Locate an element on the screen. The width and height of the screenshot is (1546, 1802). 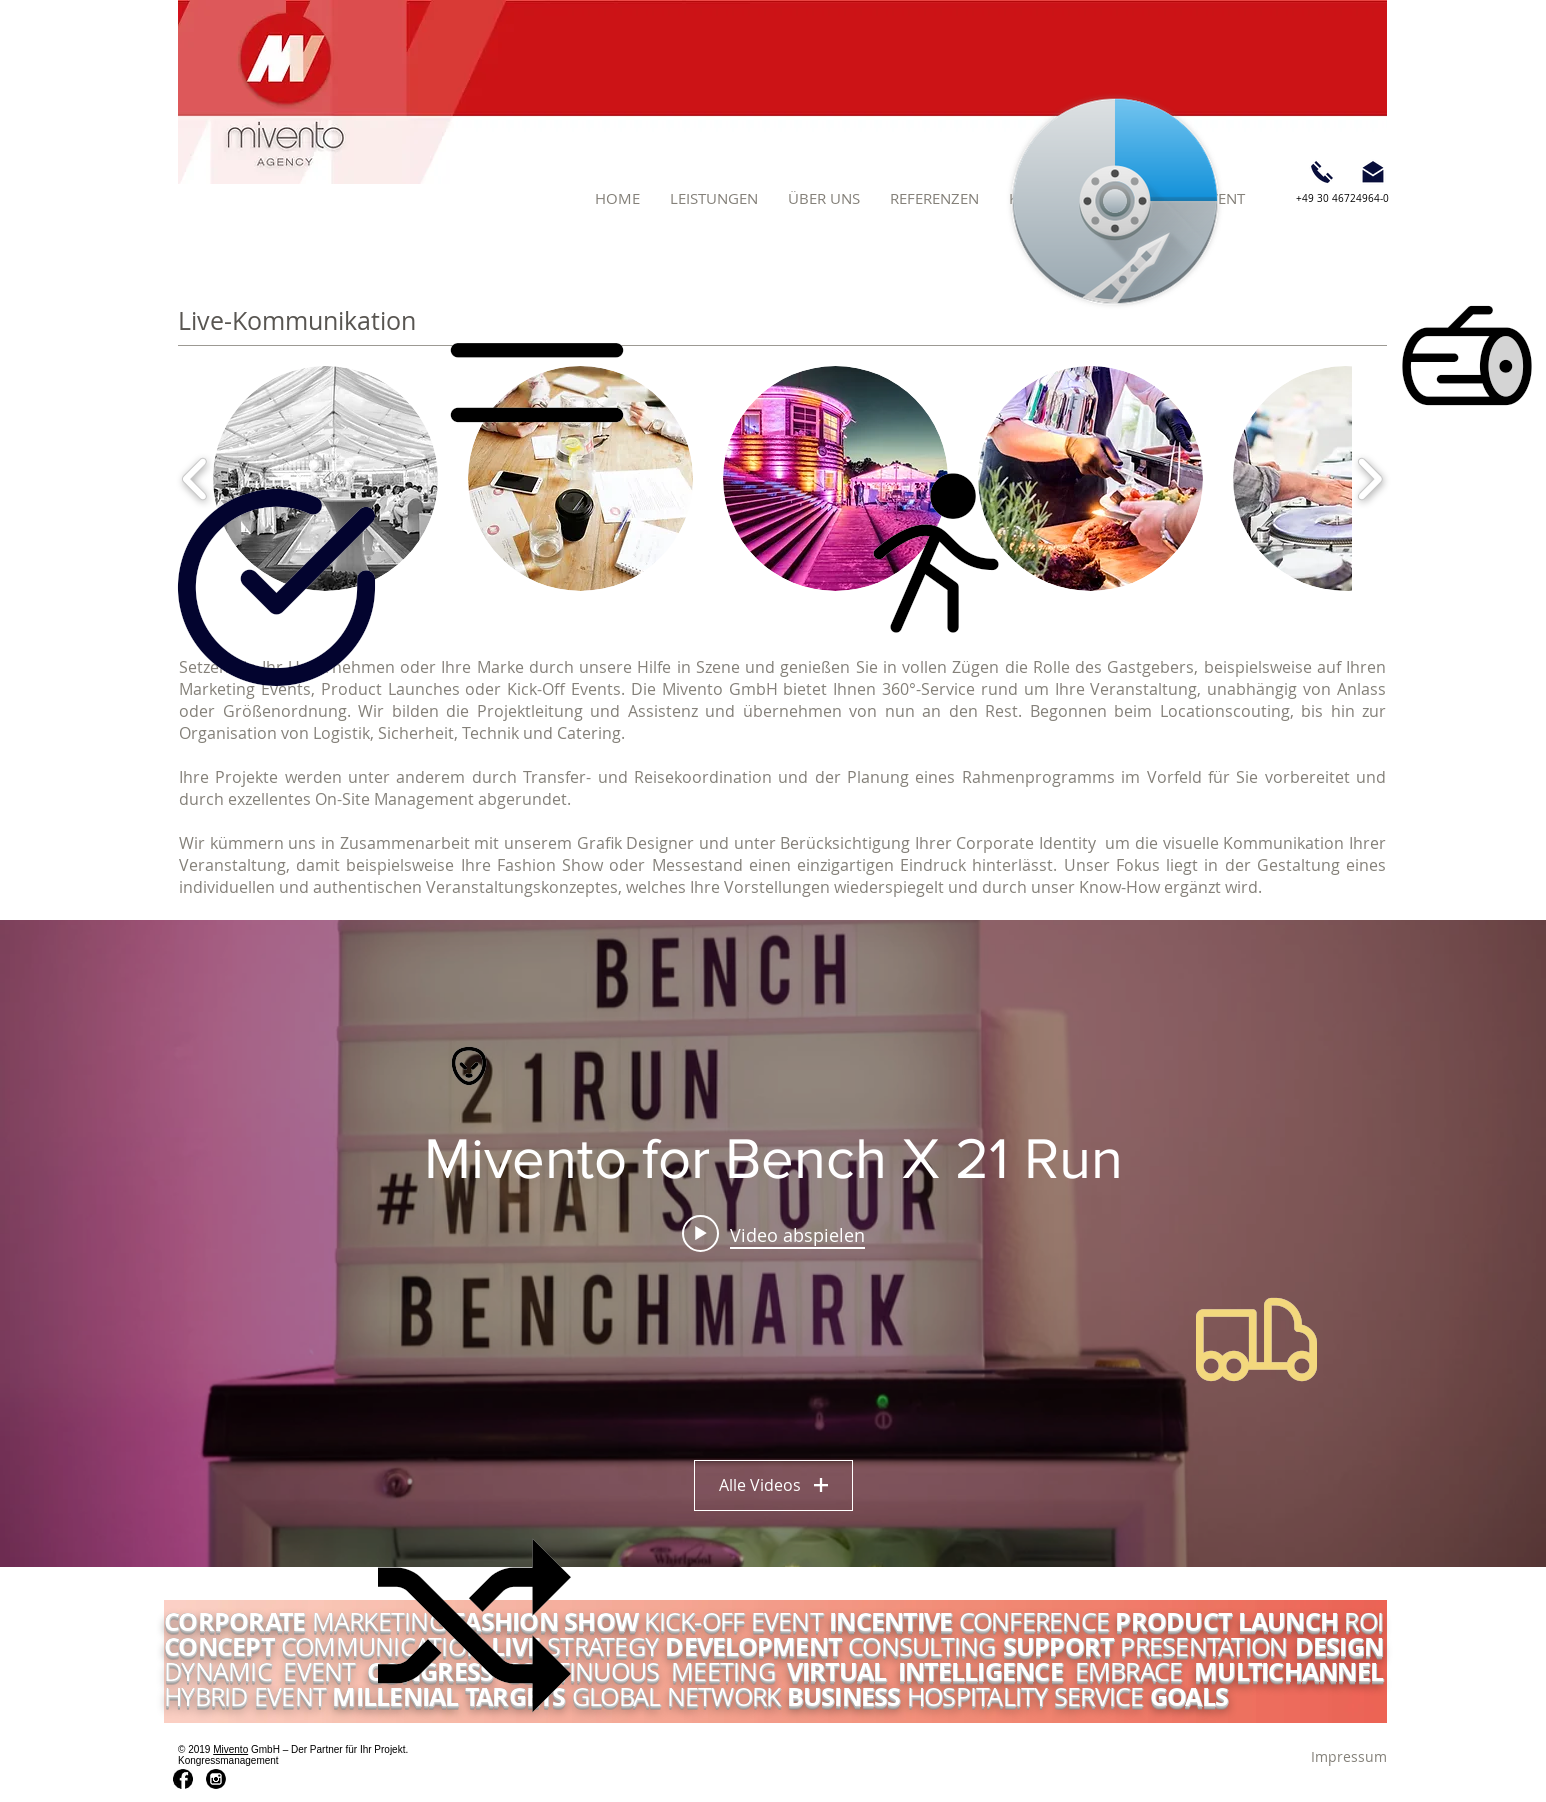
access disk partition settings is located at coordinates (1115, 201).